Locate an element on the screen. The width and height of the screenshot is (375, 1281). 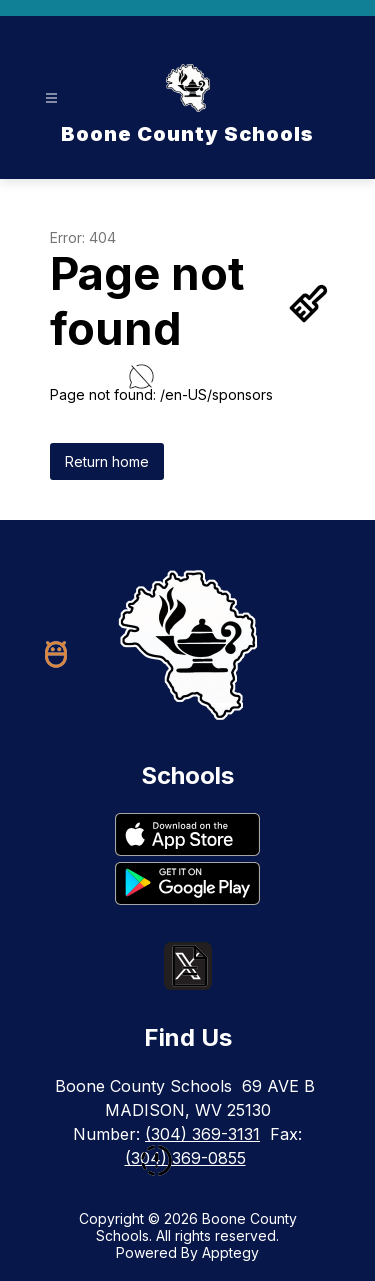
android device or system settings is located at coordinates (56, 654).